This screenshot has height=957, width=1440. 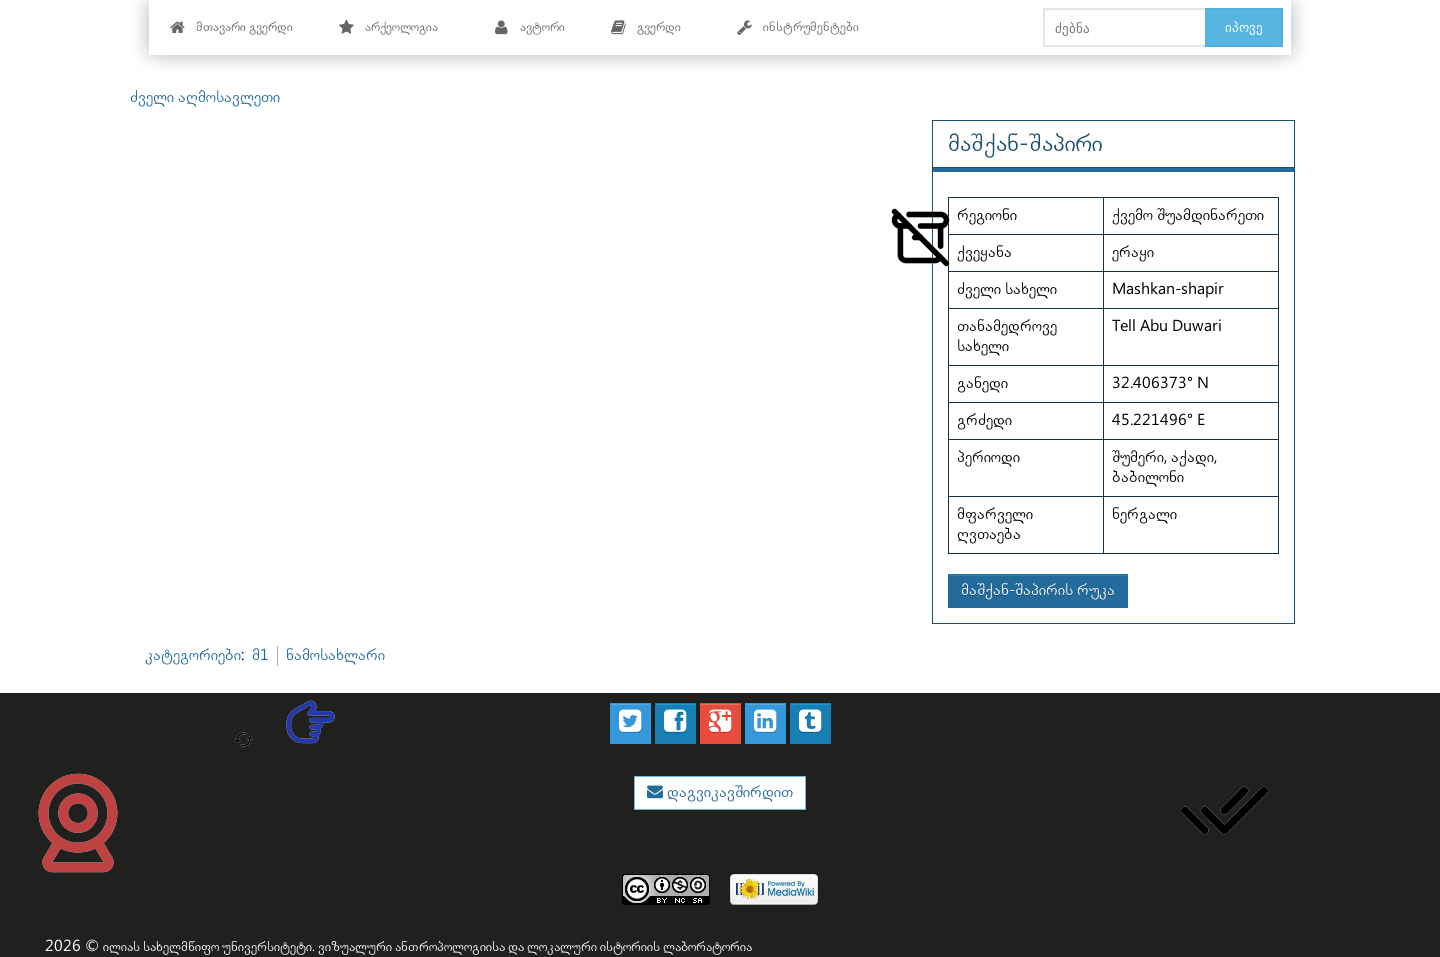 What do you see at coordinates (1224, 810) in the screenshot?
I see `indicates all items have been completed or verified` at bounding box center [1224, 810].